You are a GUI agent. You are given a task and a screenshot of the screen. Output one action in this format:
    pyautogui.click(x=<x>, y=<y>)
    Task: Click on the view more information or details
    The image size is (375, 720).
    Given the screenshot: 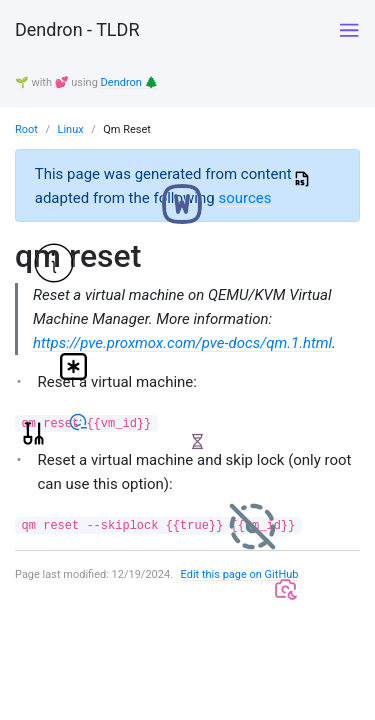 What is the action you would take?
    pyautogui.click(x=54, y=263)
    